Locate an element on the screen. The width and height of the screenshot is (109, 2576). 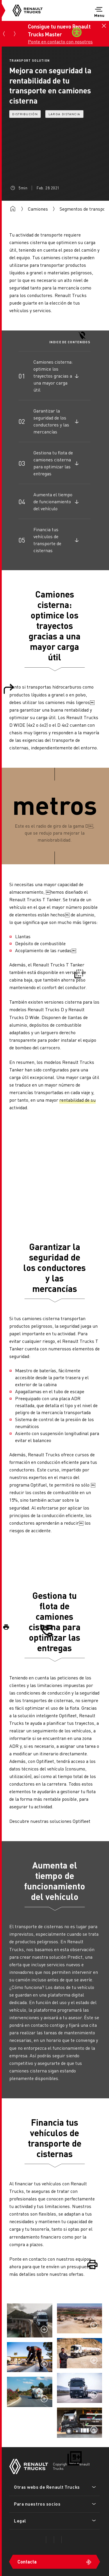
indicates 9 or more items in a stack or collection is located at coordinates (74, 2458).